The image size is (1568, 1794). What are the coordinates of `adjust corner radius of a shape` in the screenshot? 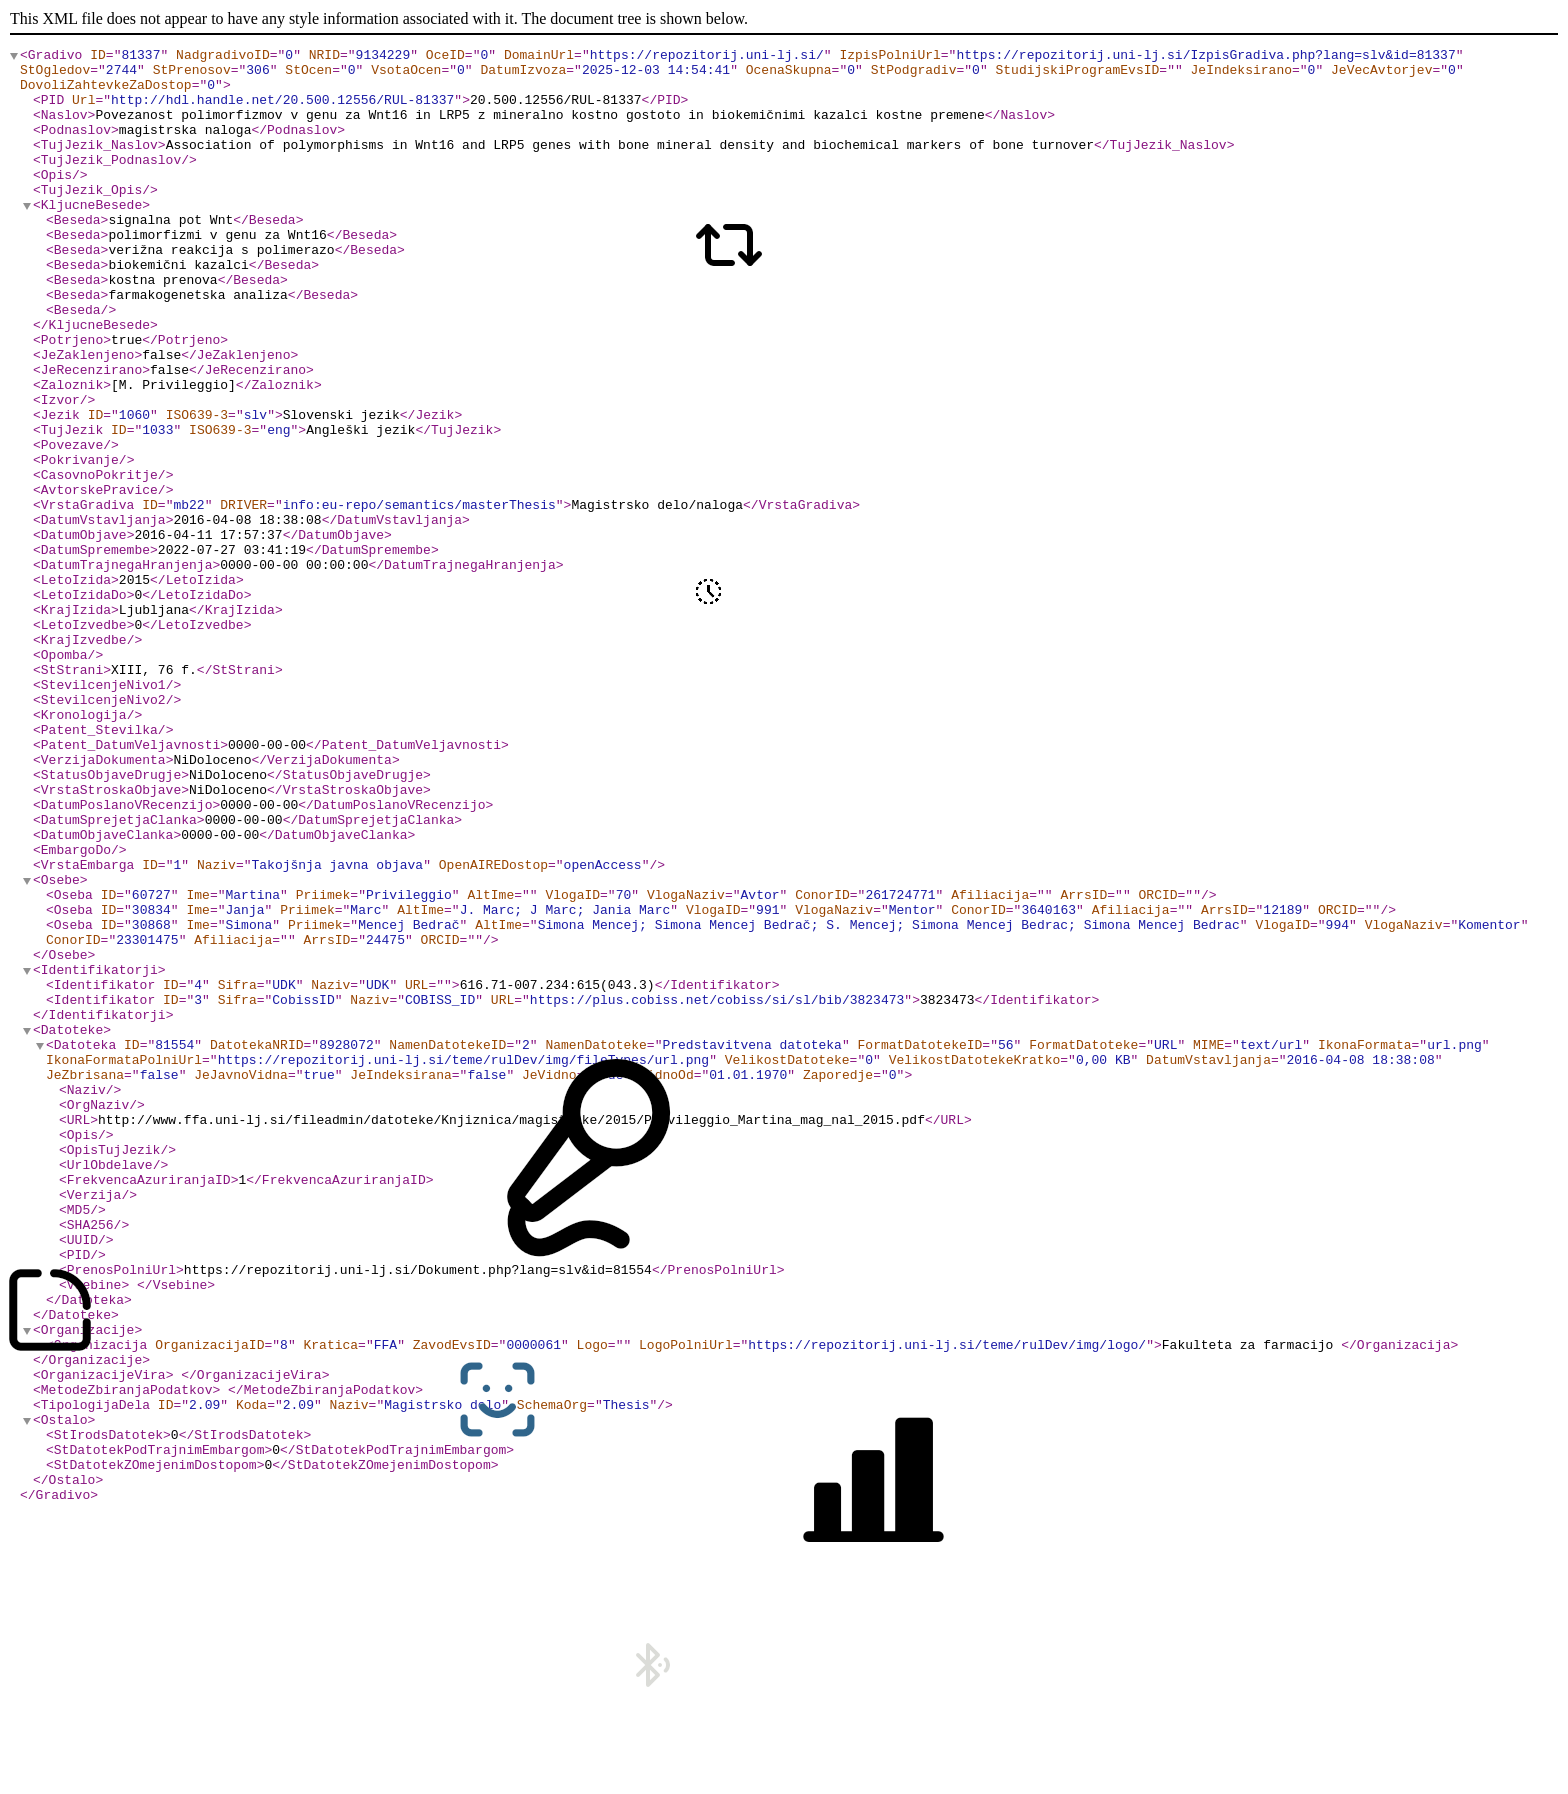 It's located at (50, 1310).